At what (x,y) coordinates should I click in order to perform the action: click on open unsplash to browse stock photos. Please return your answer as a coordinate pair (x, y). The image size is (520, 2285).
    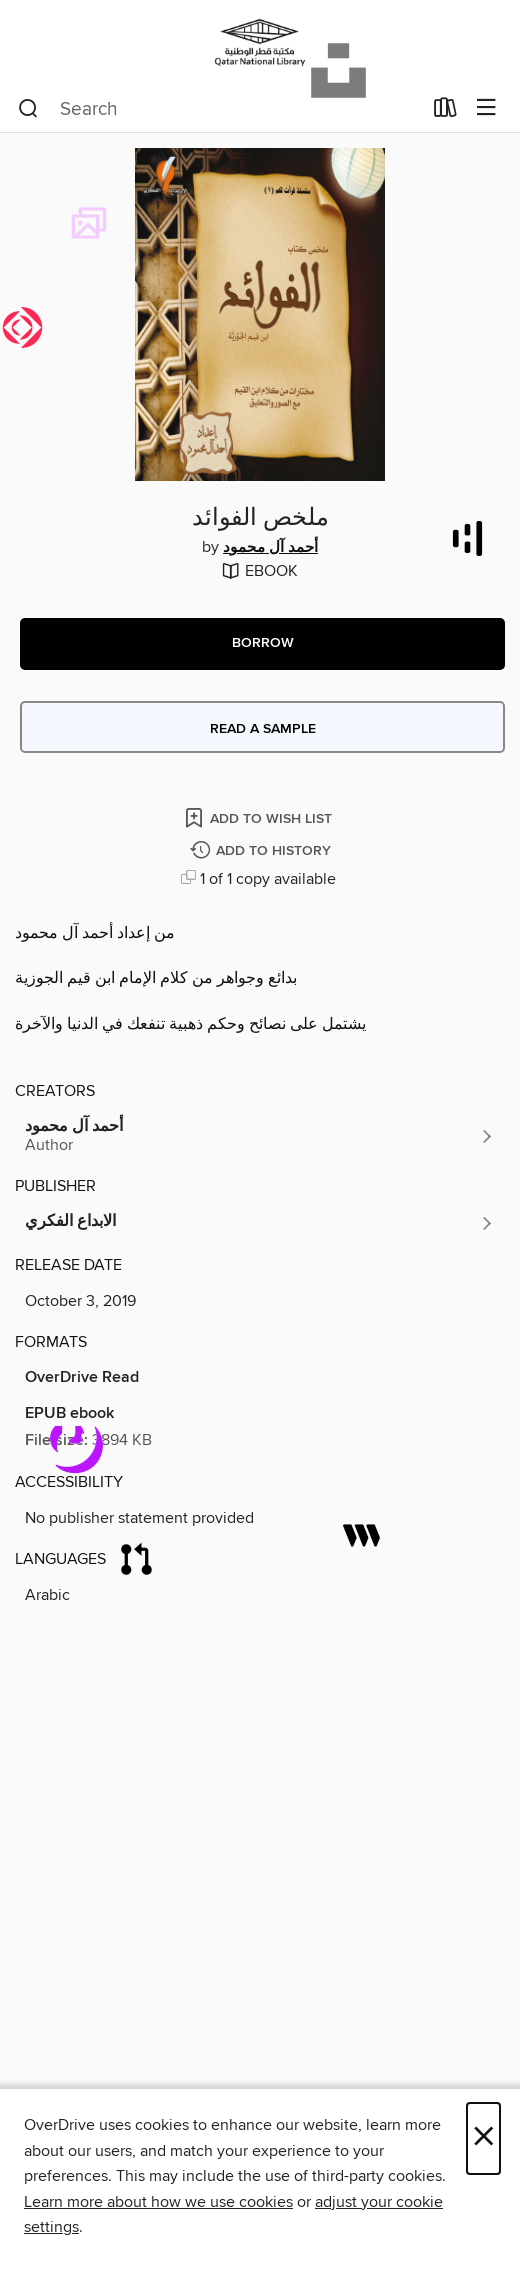
    Looking at the image, I should click on (338, 70).